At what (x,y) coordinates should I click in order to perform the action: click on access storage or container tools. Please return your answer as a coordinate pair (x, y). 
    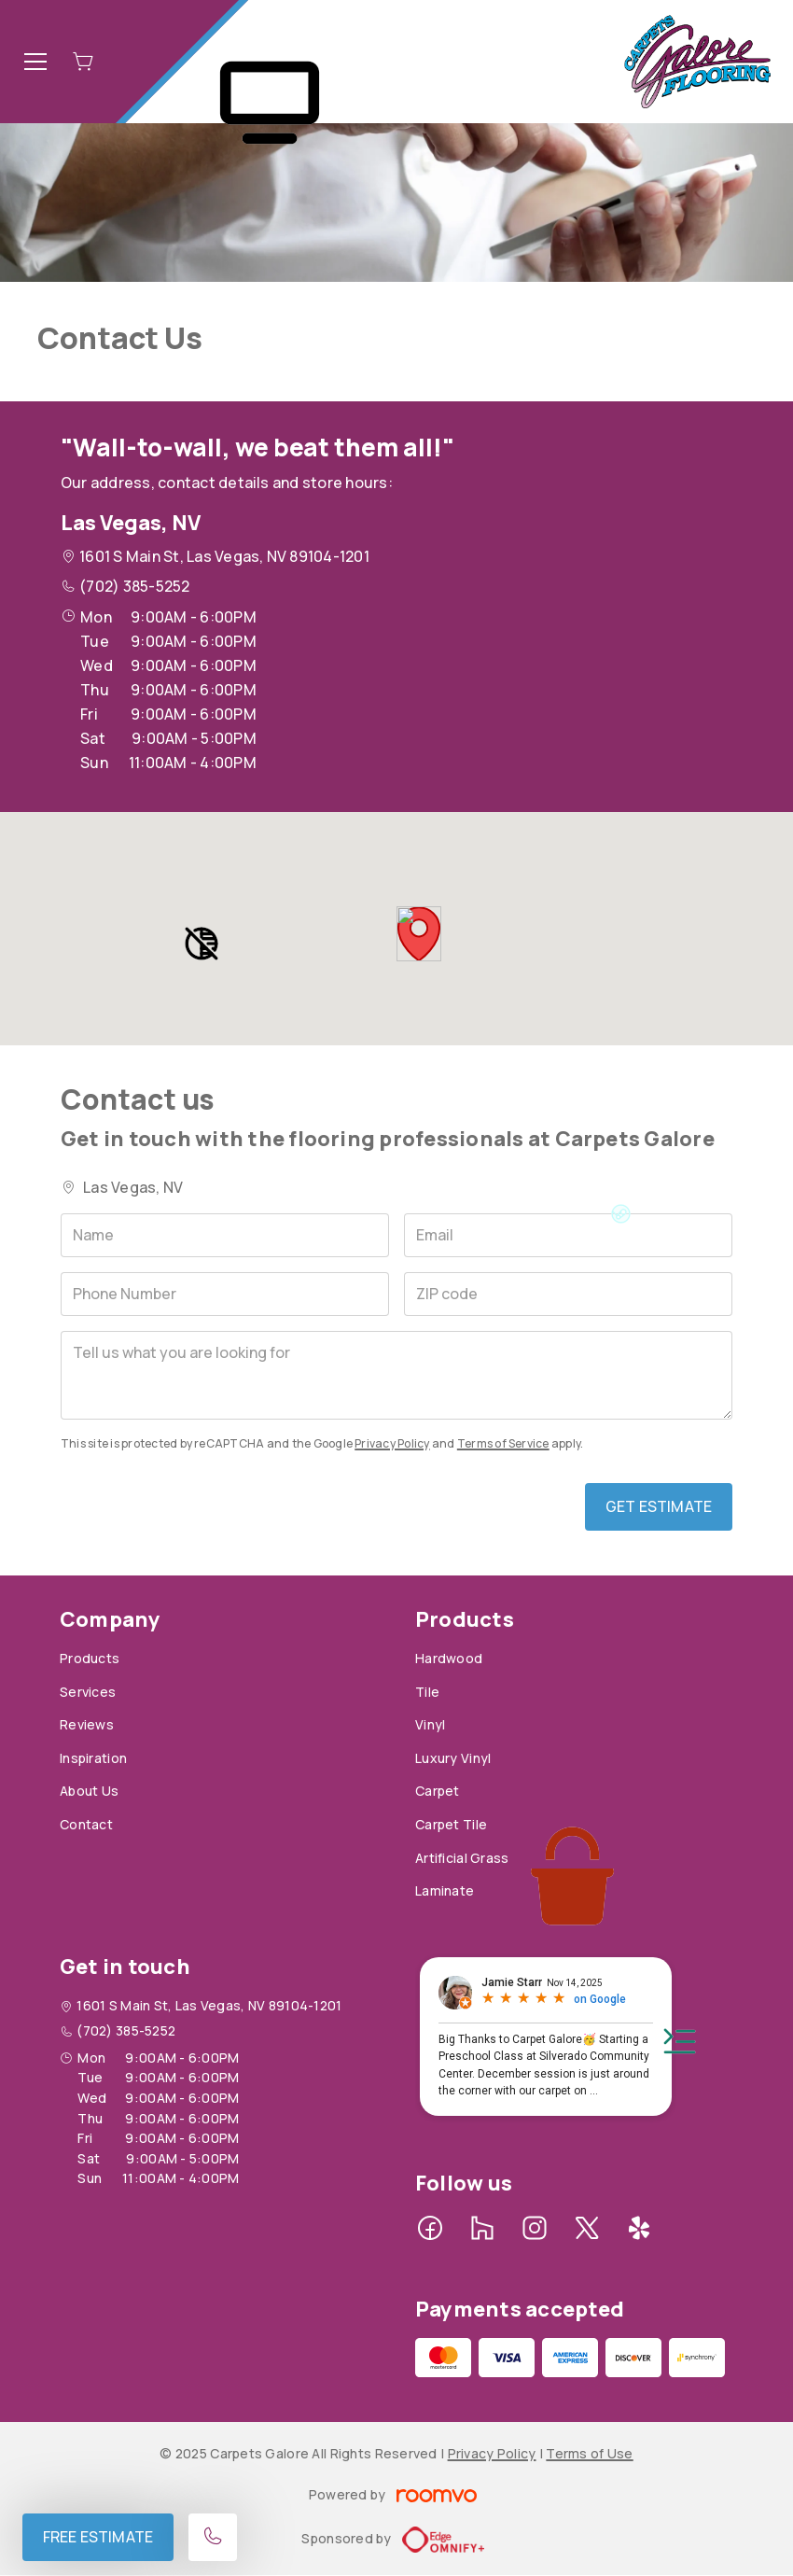
    Looking at the image, I should click on (572, 1877).